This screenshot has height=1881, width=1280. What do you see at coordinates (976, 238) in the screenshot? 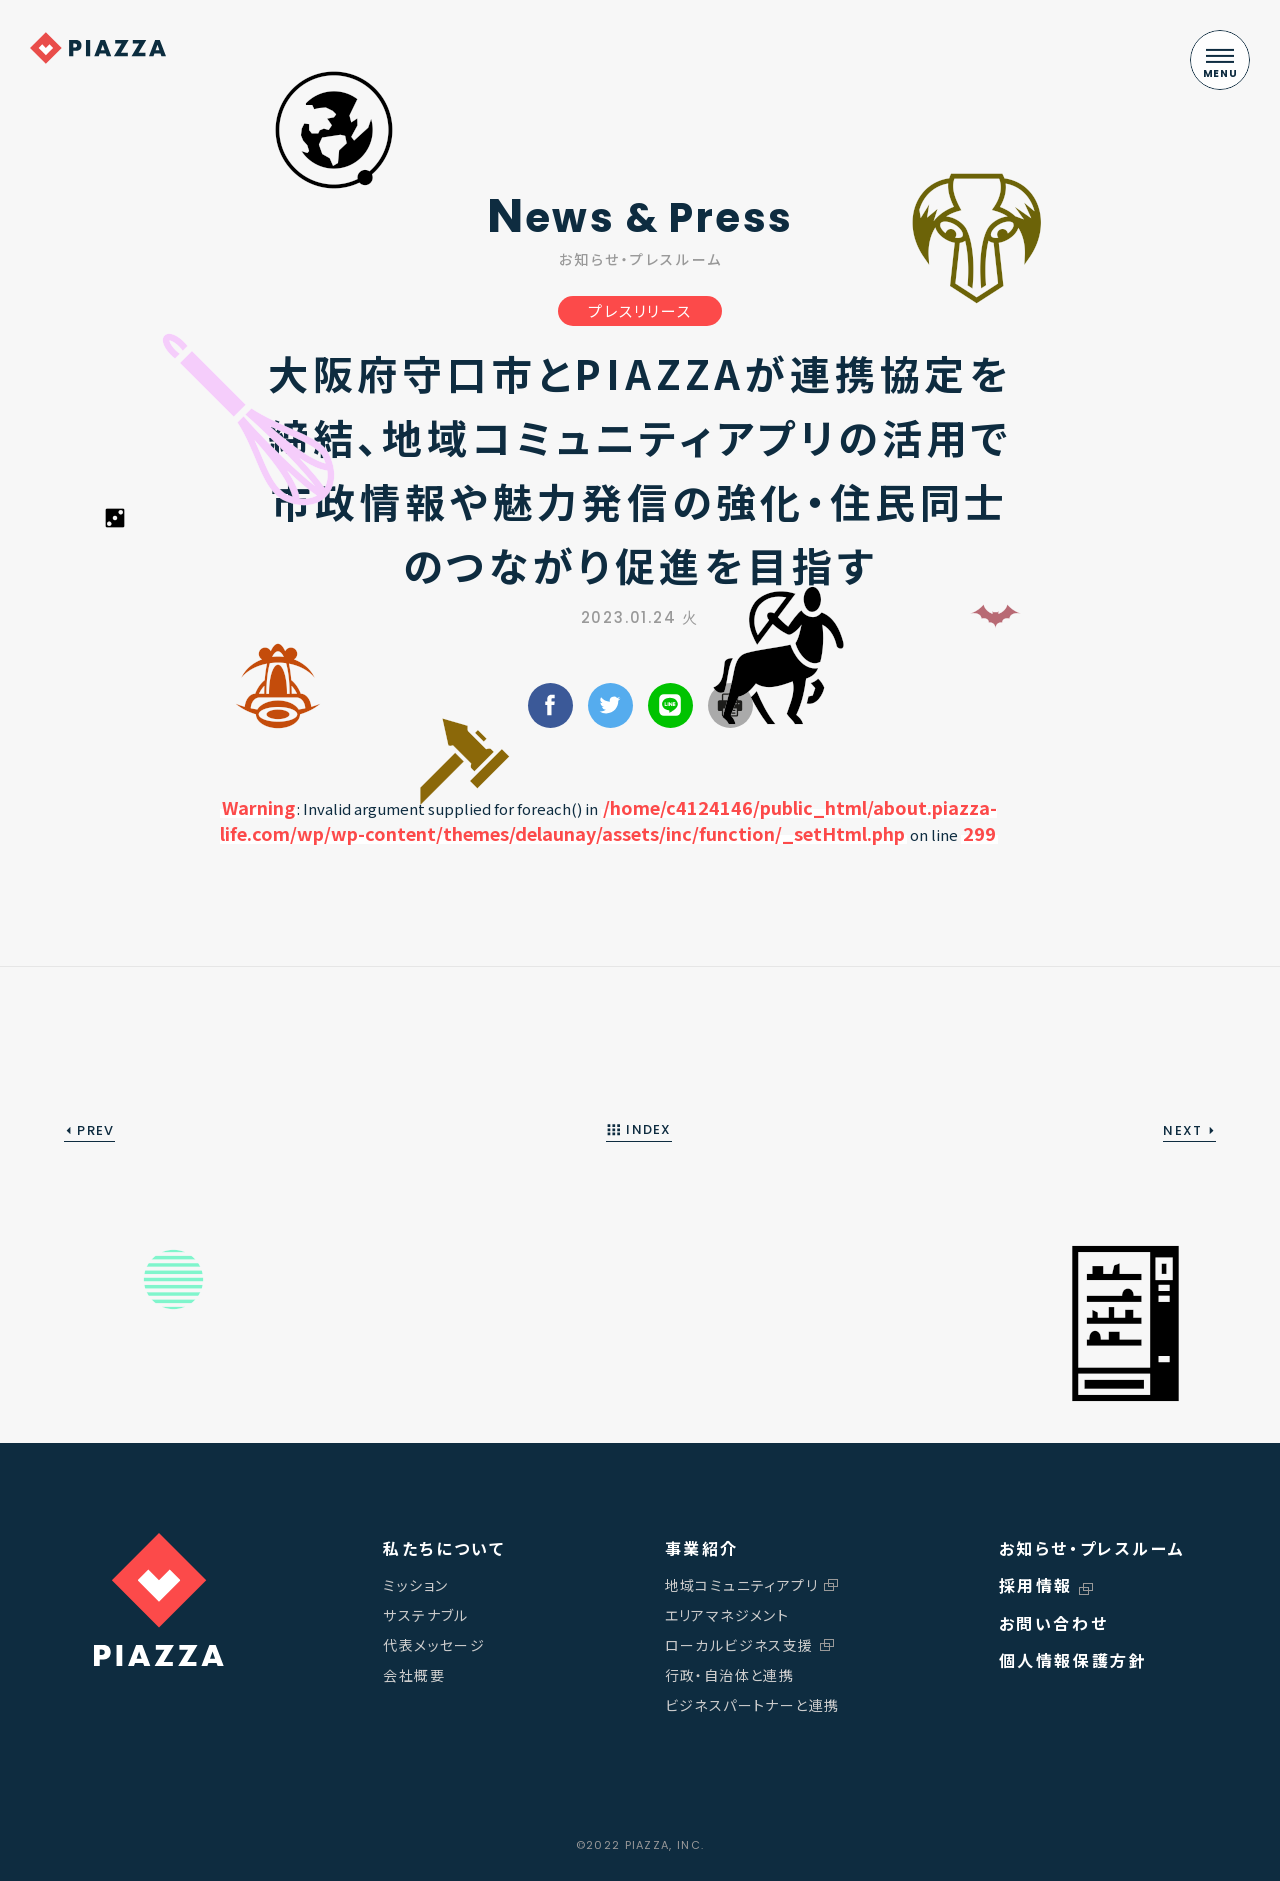
I see `access demon or boss enemy profile` at bounding box center [976, 238].